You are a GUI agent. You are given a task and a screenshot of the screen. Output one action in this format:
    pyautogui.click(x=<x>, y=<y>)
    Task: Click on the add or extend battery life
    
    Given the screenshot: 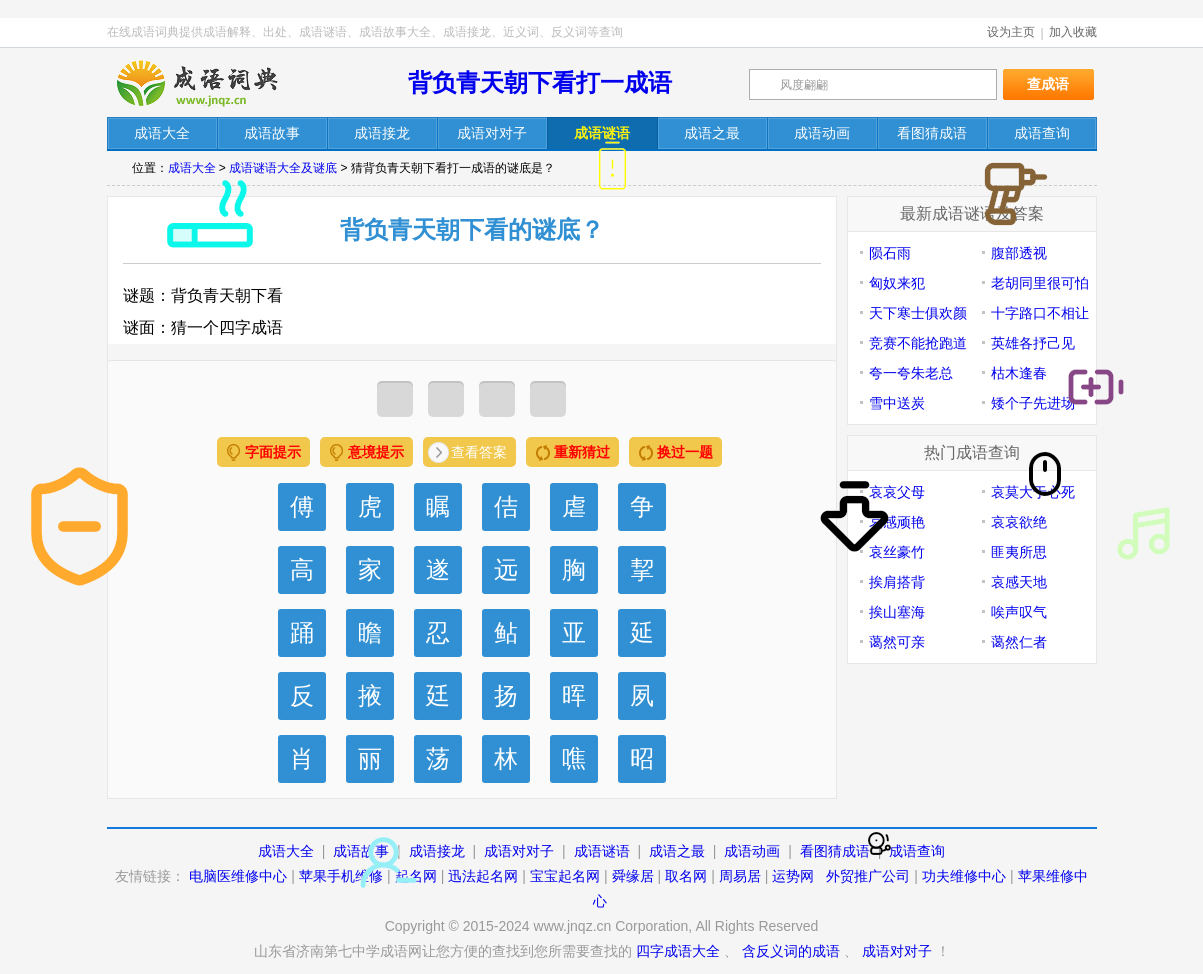 What is the action you would take?
    pyautogui.click(x=1096, y=387)
    